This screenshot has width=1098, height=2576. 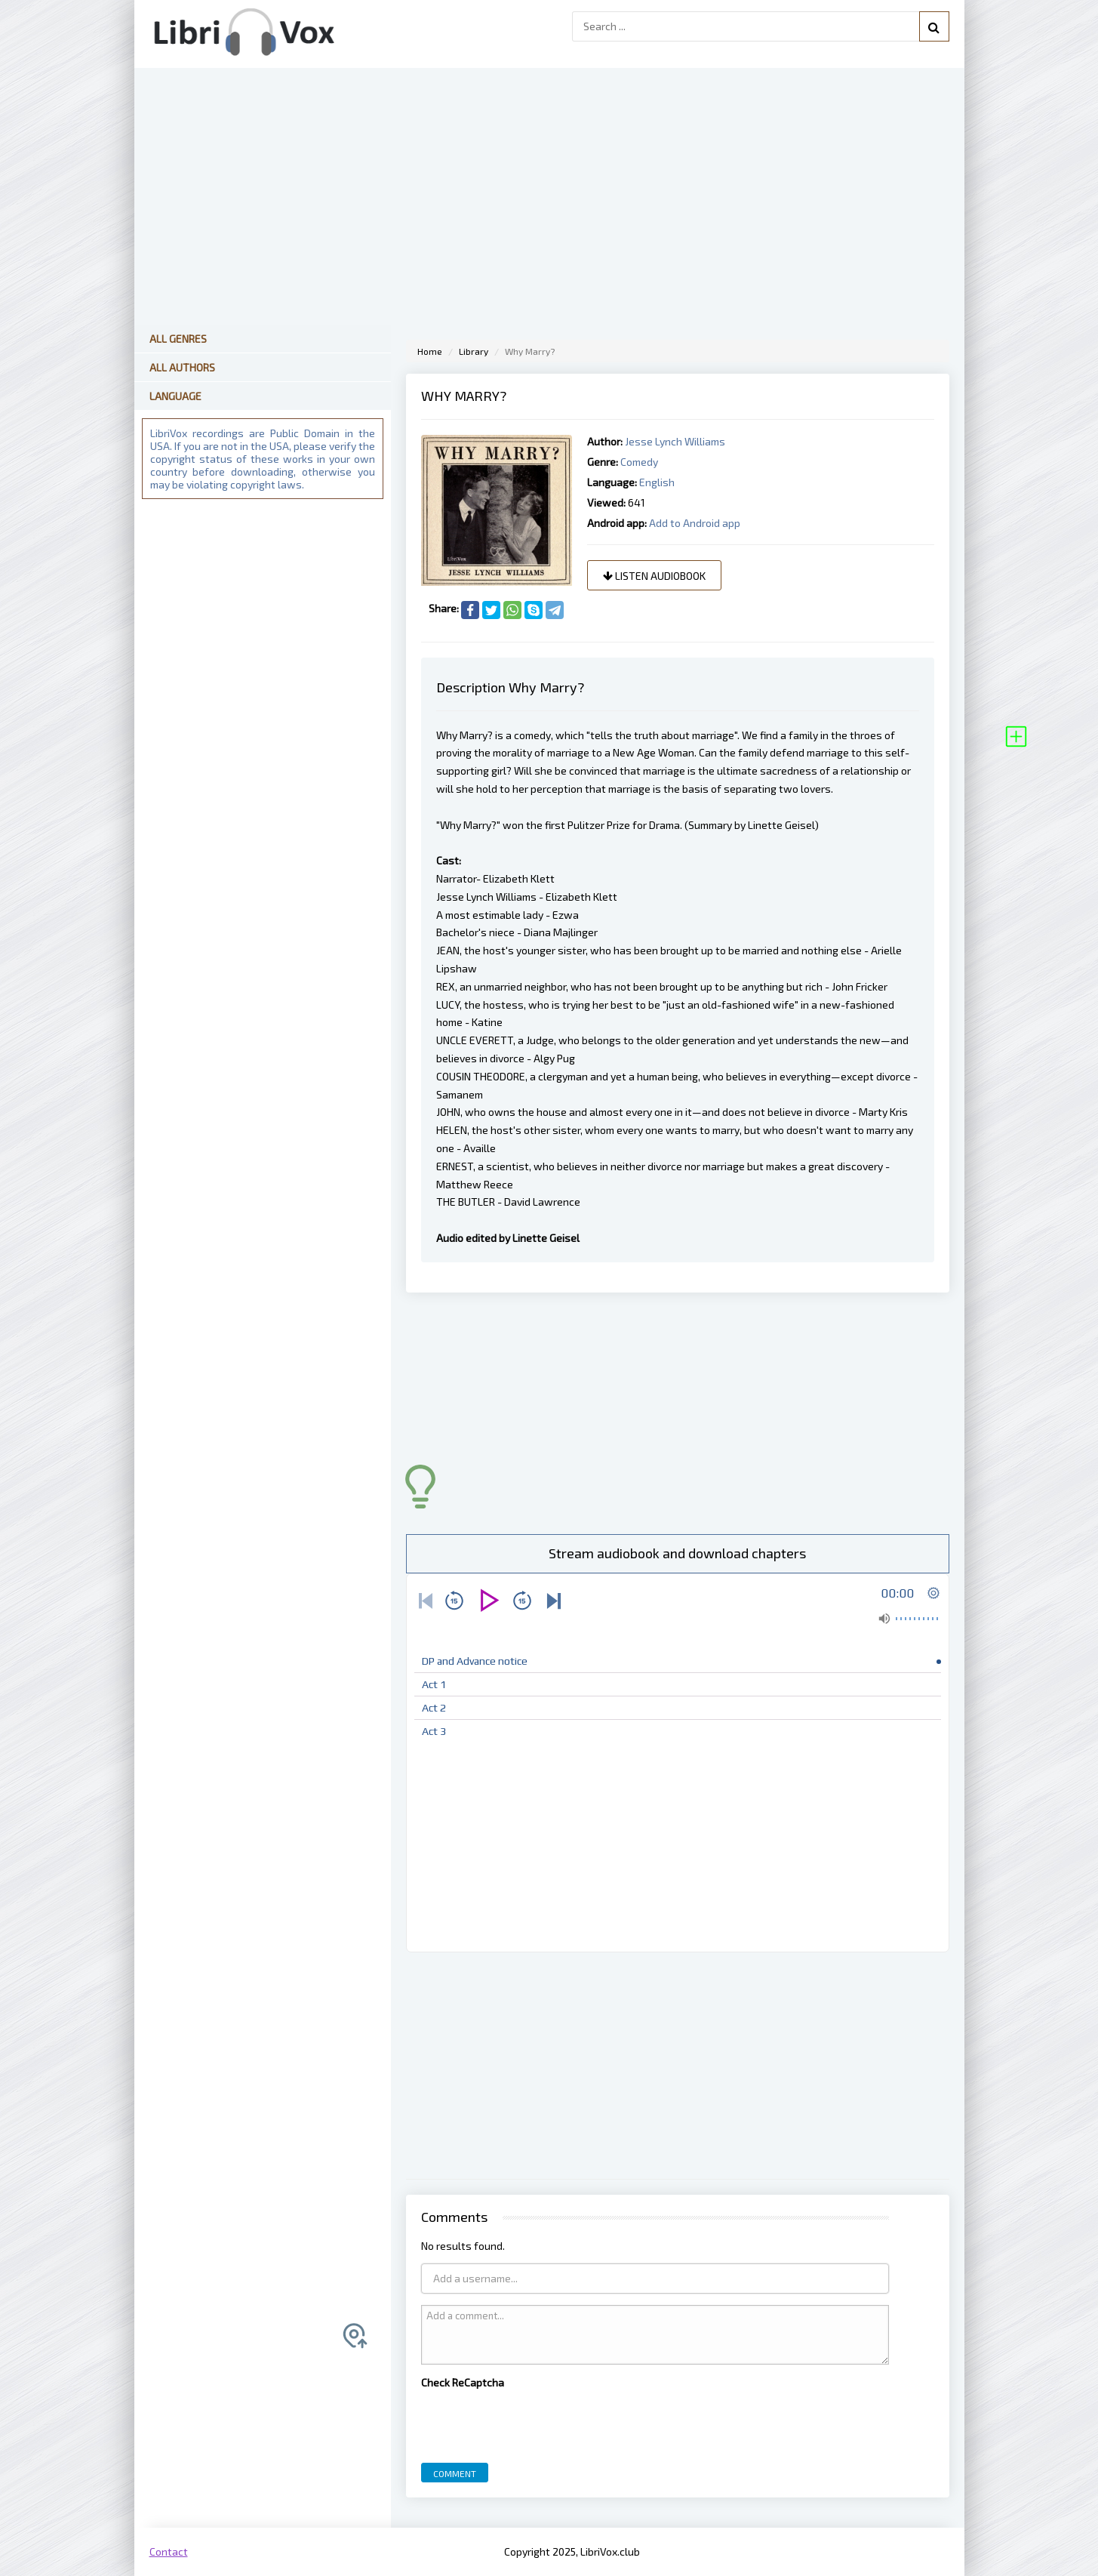 I want to click on add new file or content to a diff, so click(x=1016, y=736).